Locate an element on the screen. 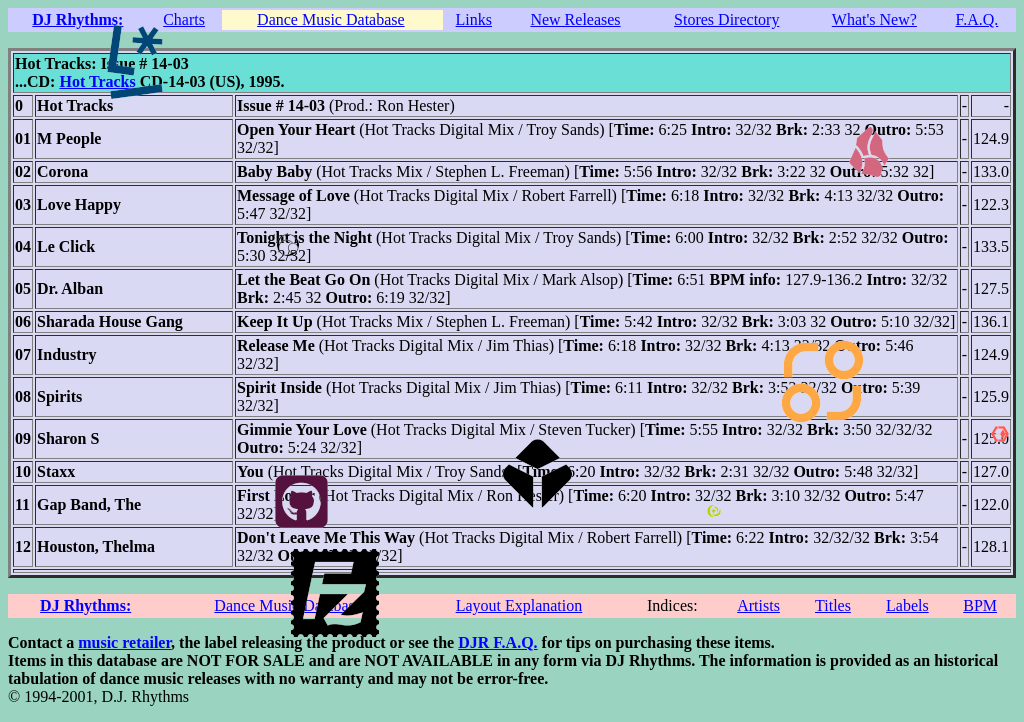 The width and height of the screenshot is (1024, 722). open the Literal app is located at coordinates (135, 62).